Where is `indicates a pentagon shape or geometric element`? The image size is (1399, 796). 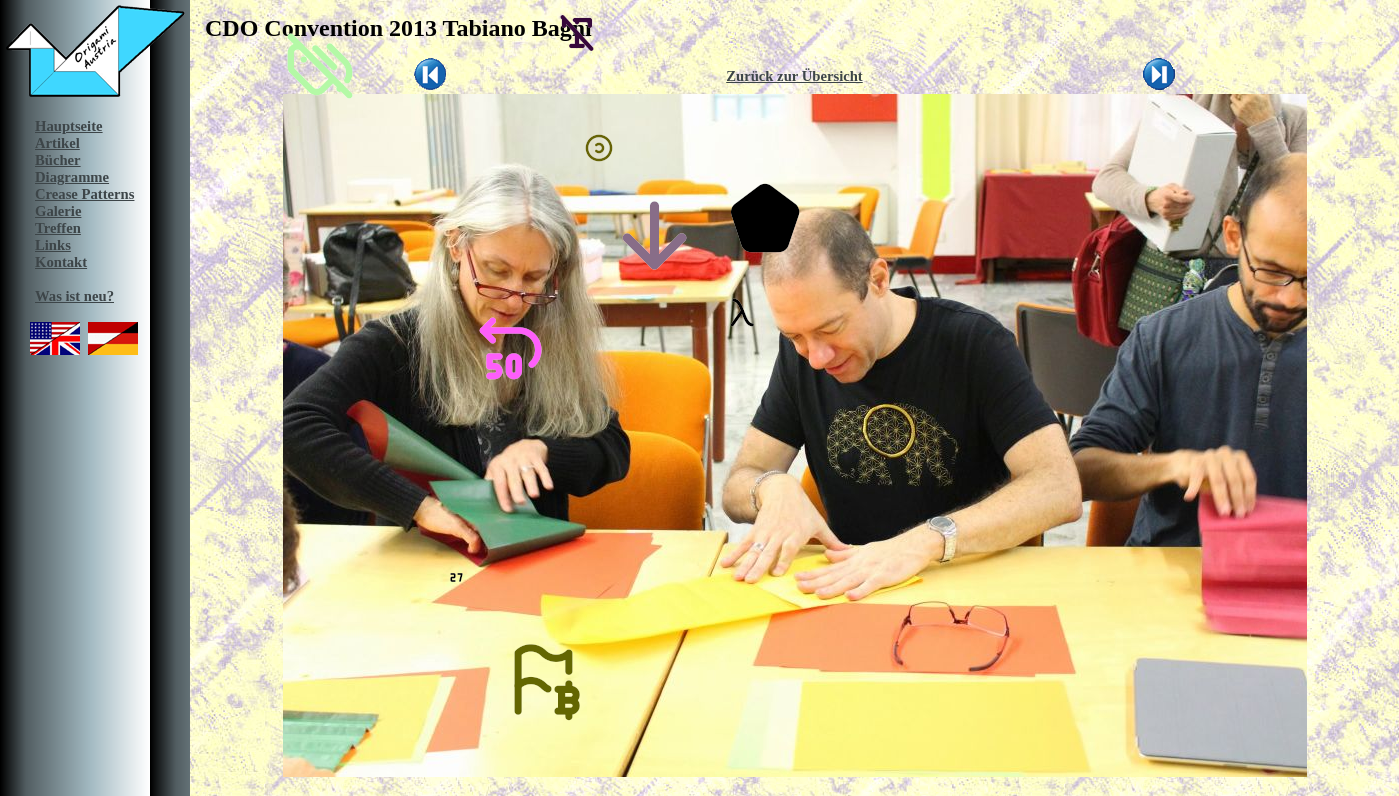
indicates a pentagon shape or geometric element is located at coordinates (765, 218).